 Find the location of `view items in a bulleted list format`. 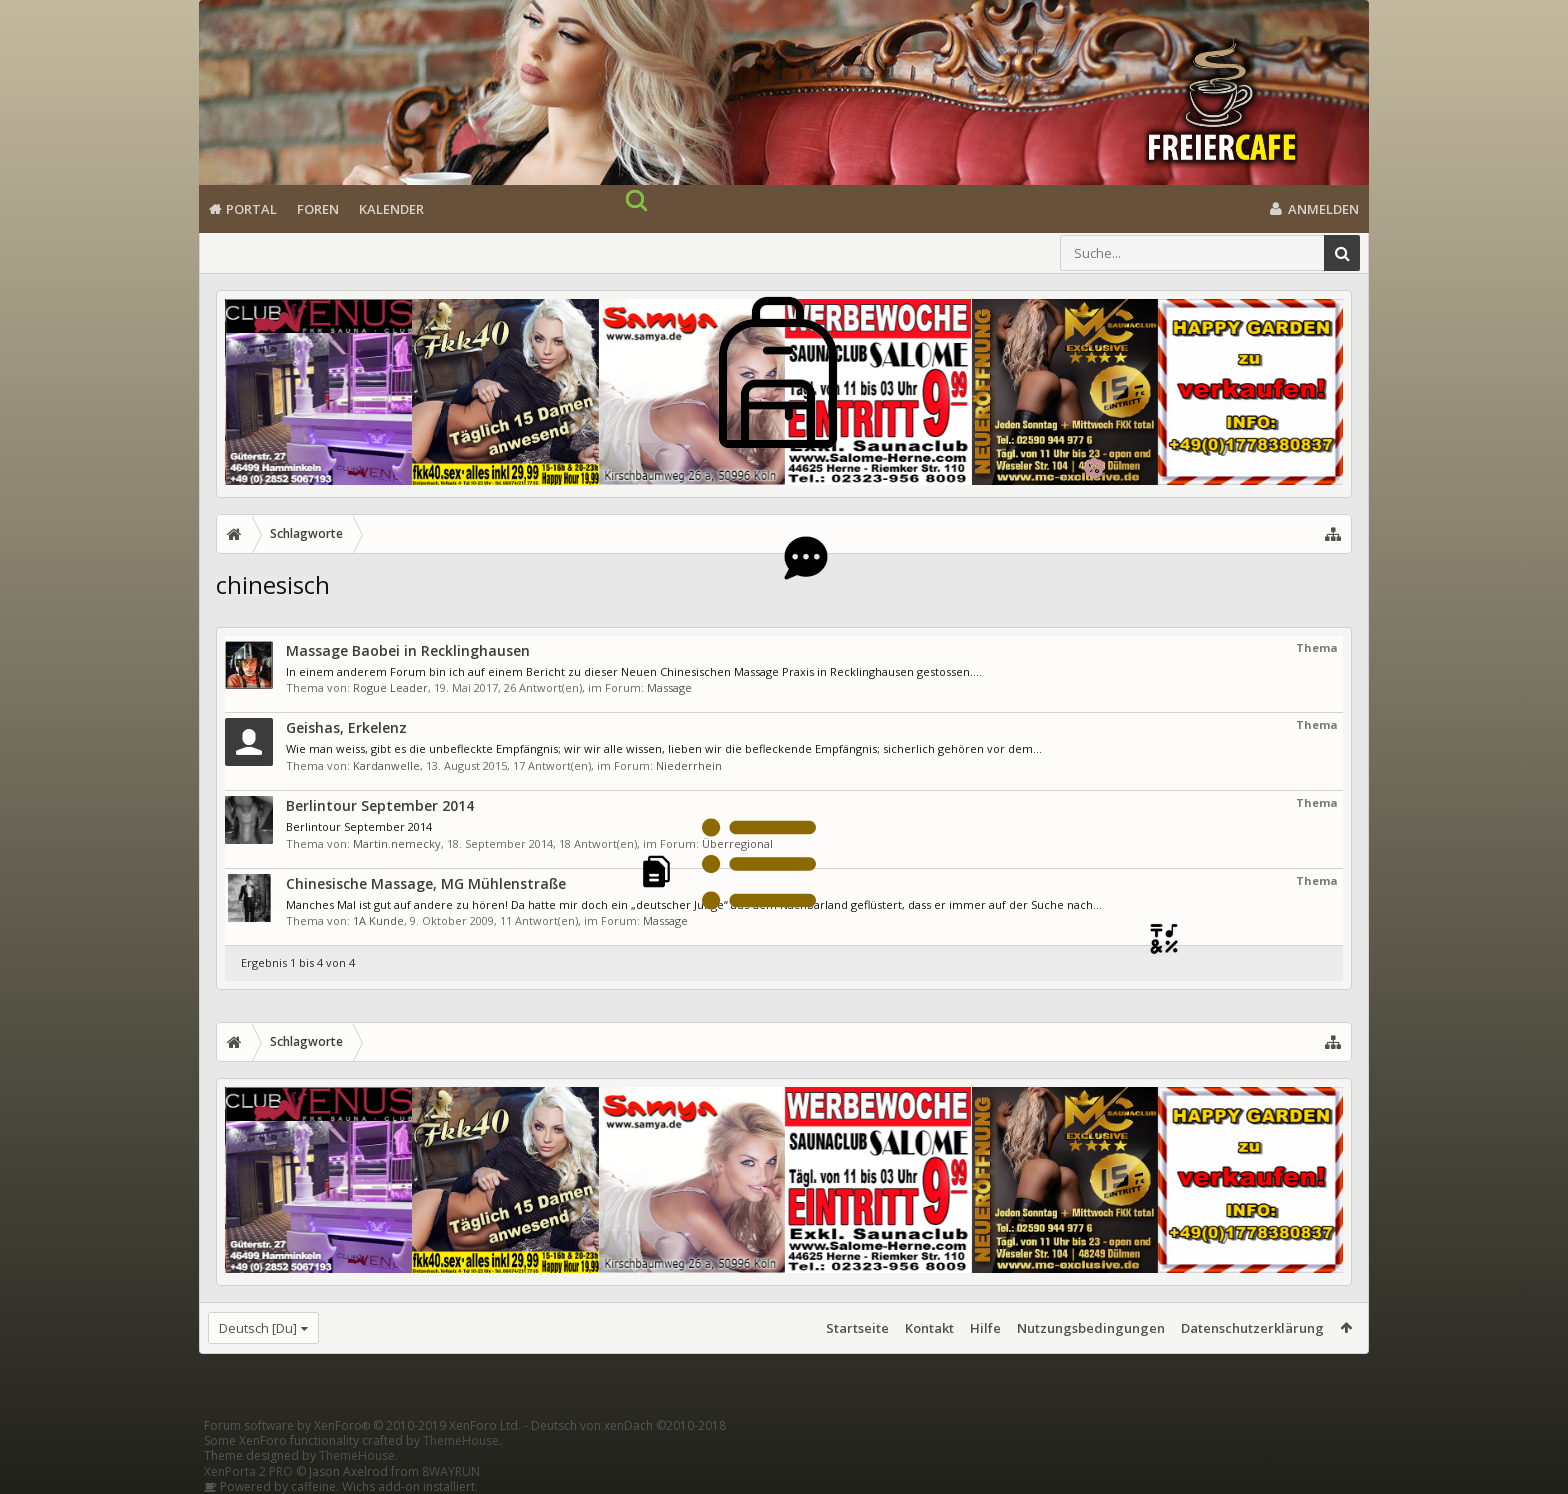

view items in a bulleted list format is located at coordinates (759, 864).